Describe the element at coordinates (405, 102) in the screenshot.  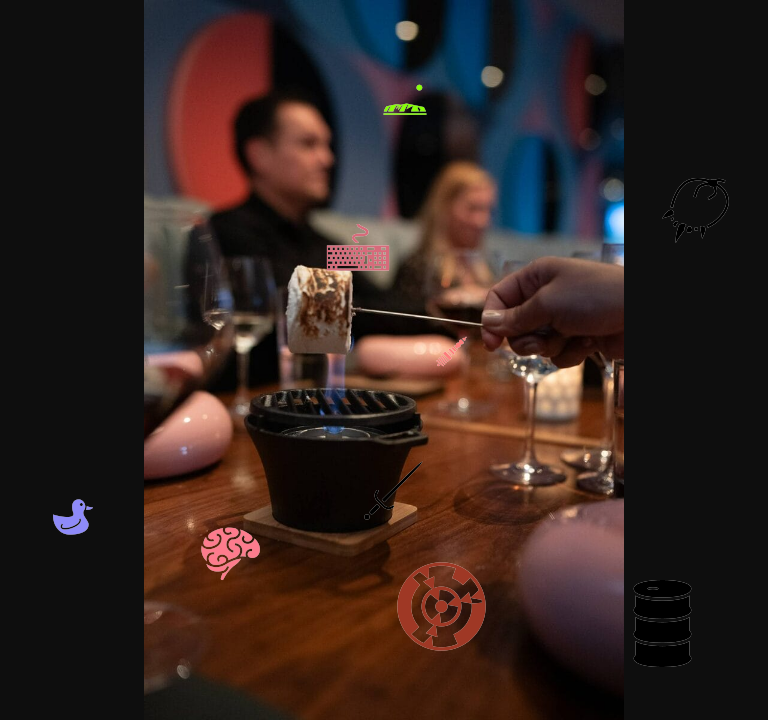
I see `uluru landmark or australian destination` at that location.